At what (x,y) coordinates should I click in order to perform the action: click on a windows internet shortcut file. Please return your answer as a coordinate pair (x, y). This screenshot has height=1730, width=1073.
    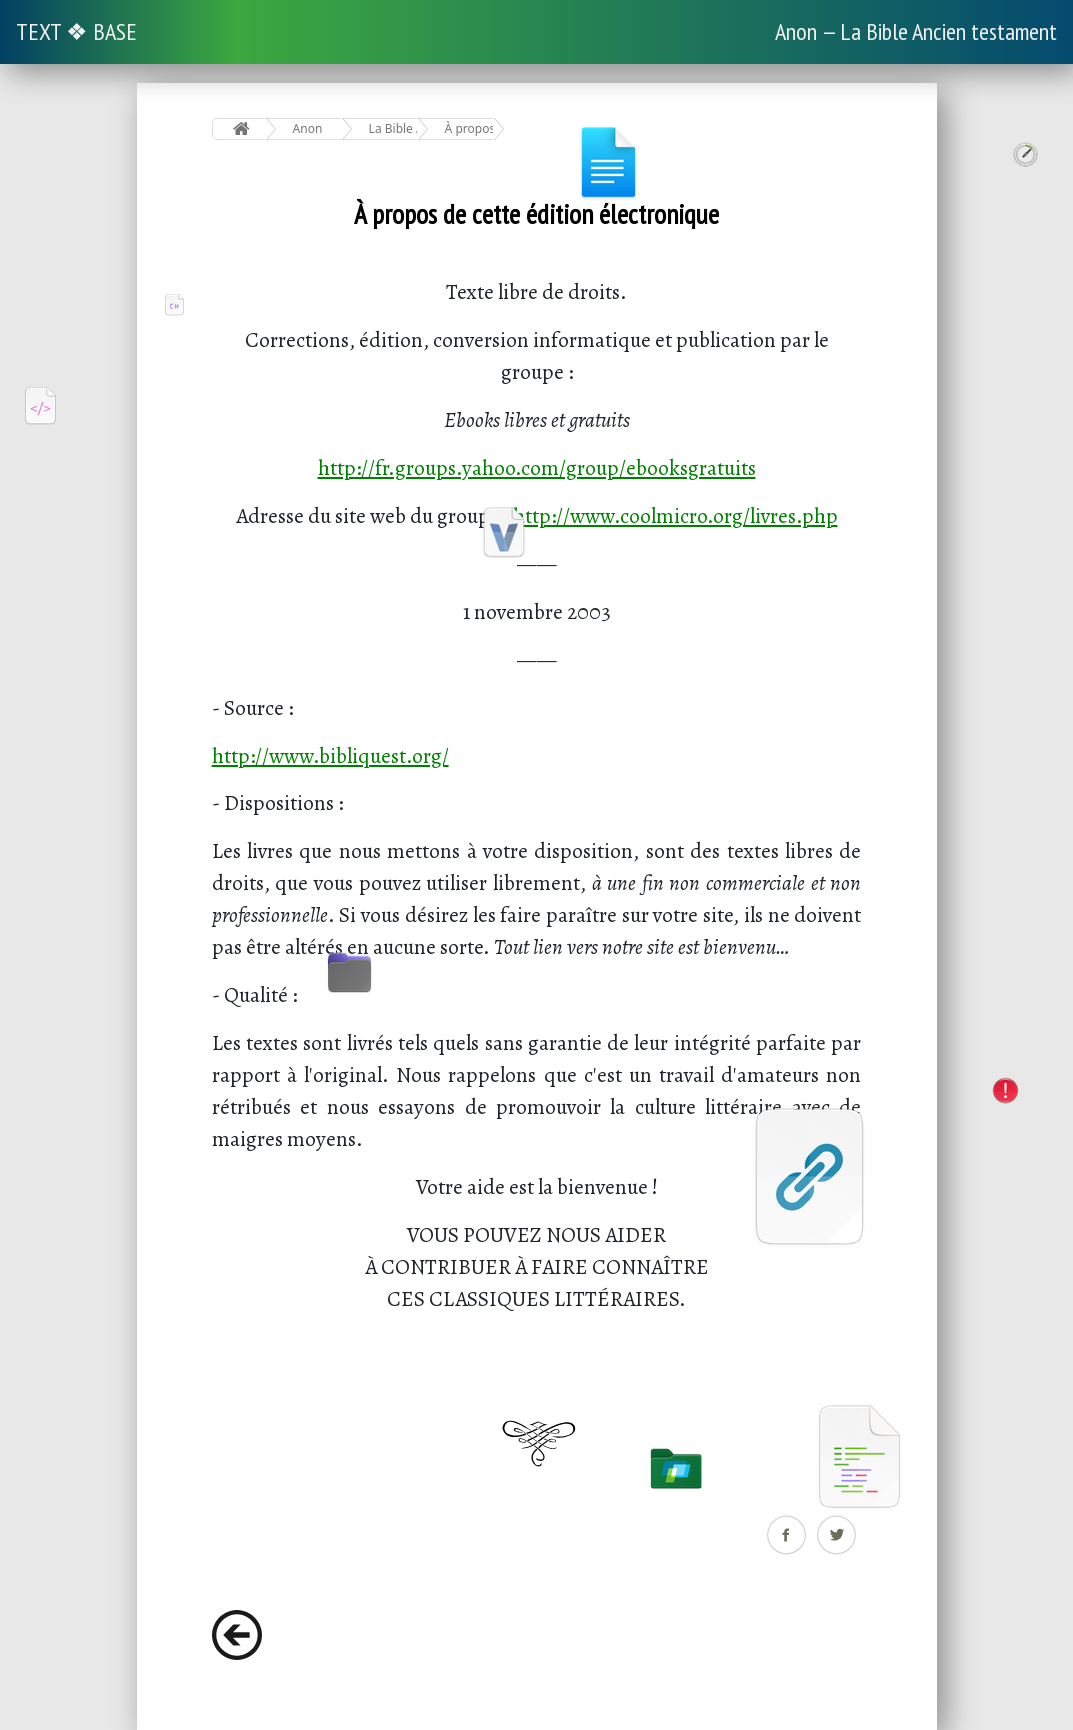
    Looking at the image, I should click on (809, 1176).